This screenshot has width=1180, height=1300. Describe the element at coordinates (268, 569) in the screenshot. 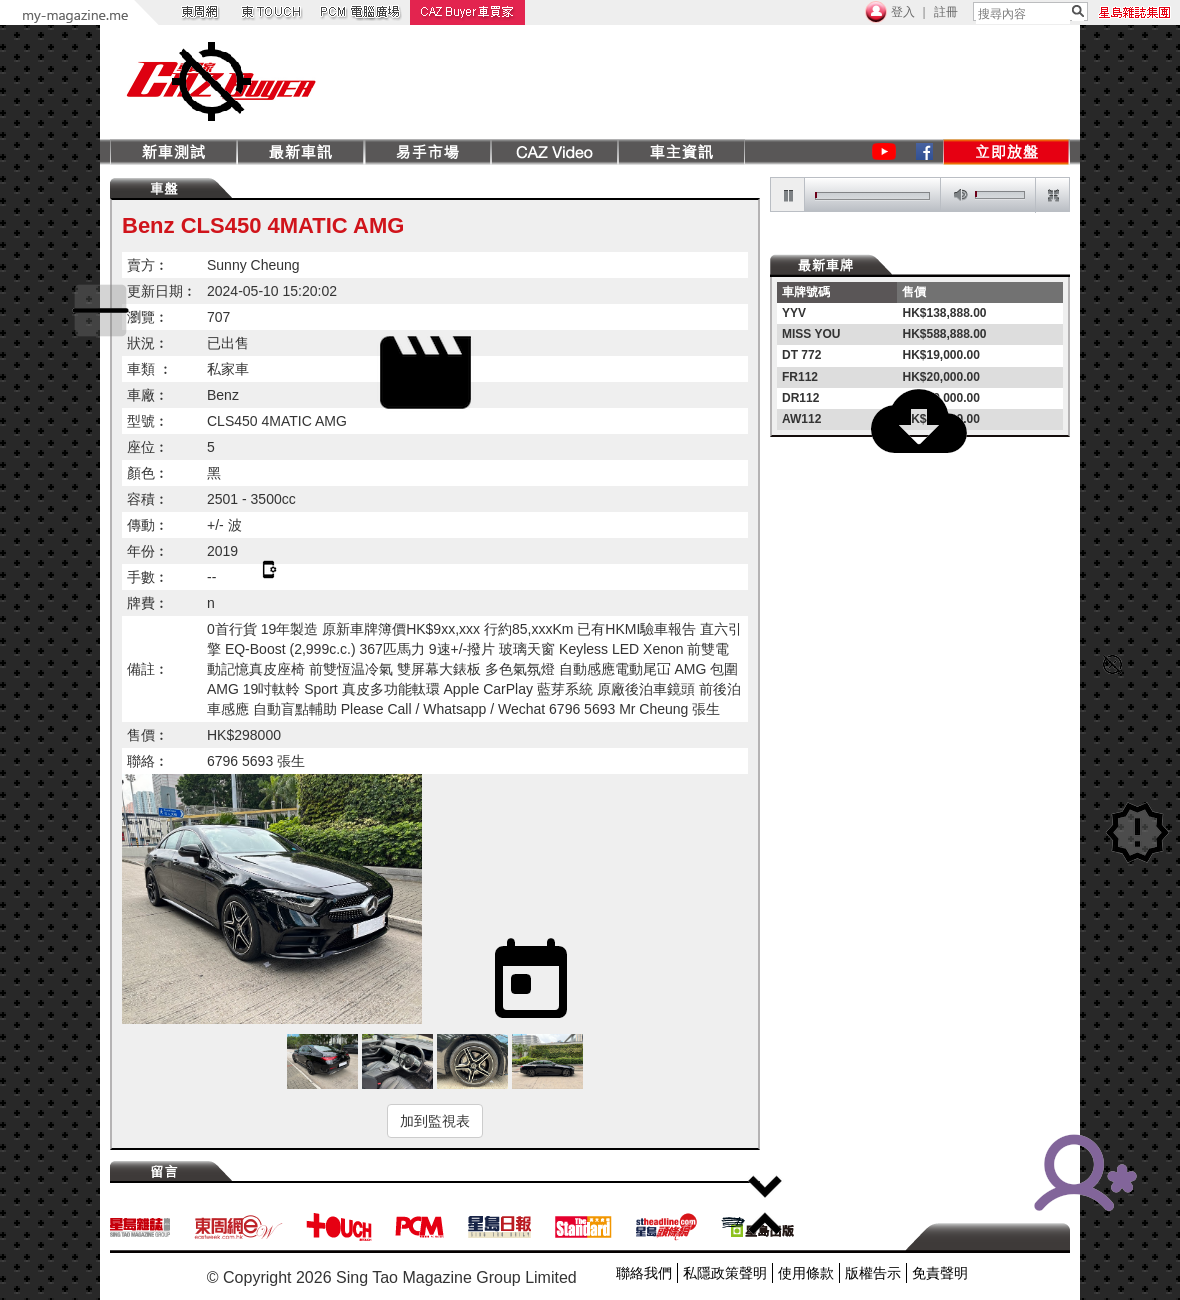

I see `open app settings` at that location.